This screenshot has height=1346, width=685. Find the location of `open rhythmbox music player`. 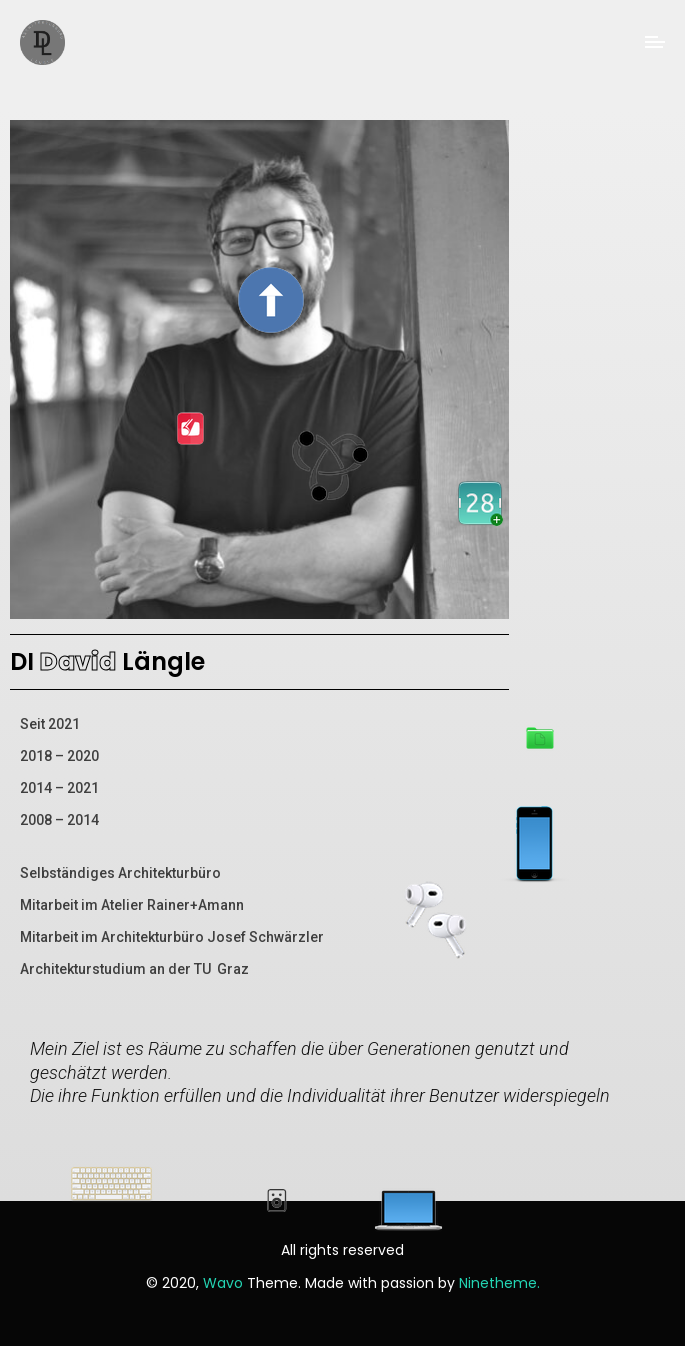

open rhythmbox music player is located at coordinates (277, 1200).